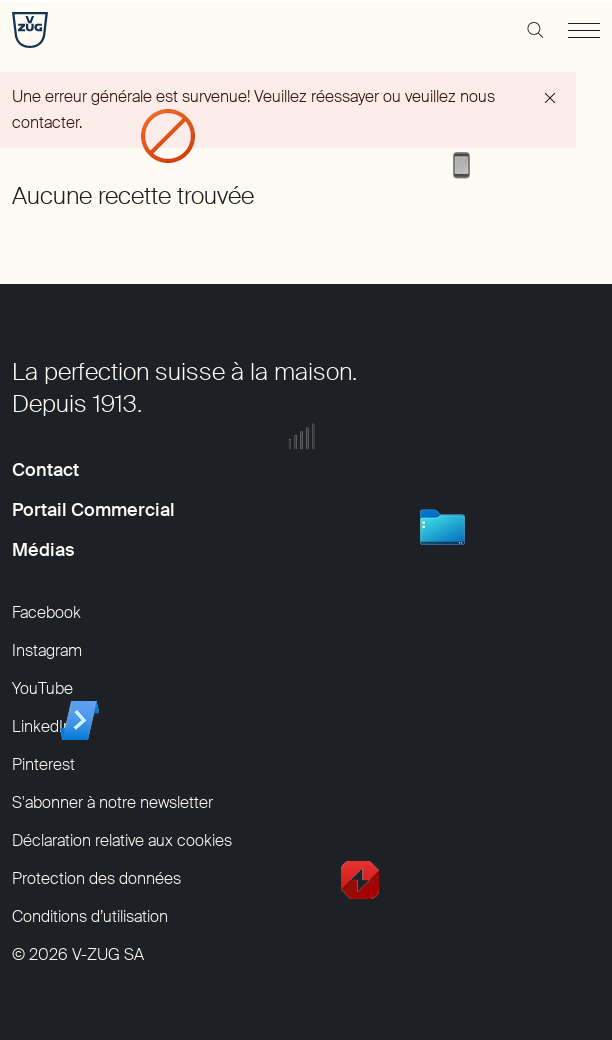 This screenshot has width=612, height=1040. What do you see at coordinates (461, 165) in the screenshot?
I see `access phone or dialer settings` at bounding box center [461, 165].